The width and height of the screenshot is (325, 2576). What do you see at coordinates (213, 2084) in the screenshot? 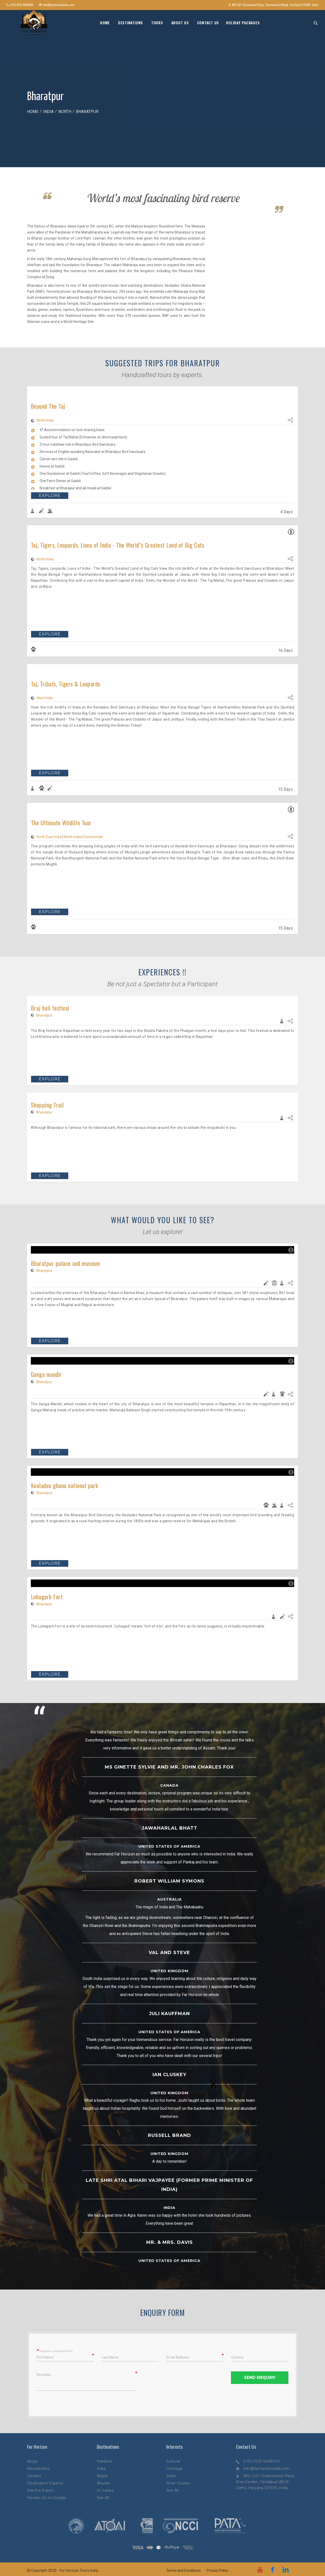
I see `indicates support for a cause or awareness campaign` at bounding box center [213, 2084].